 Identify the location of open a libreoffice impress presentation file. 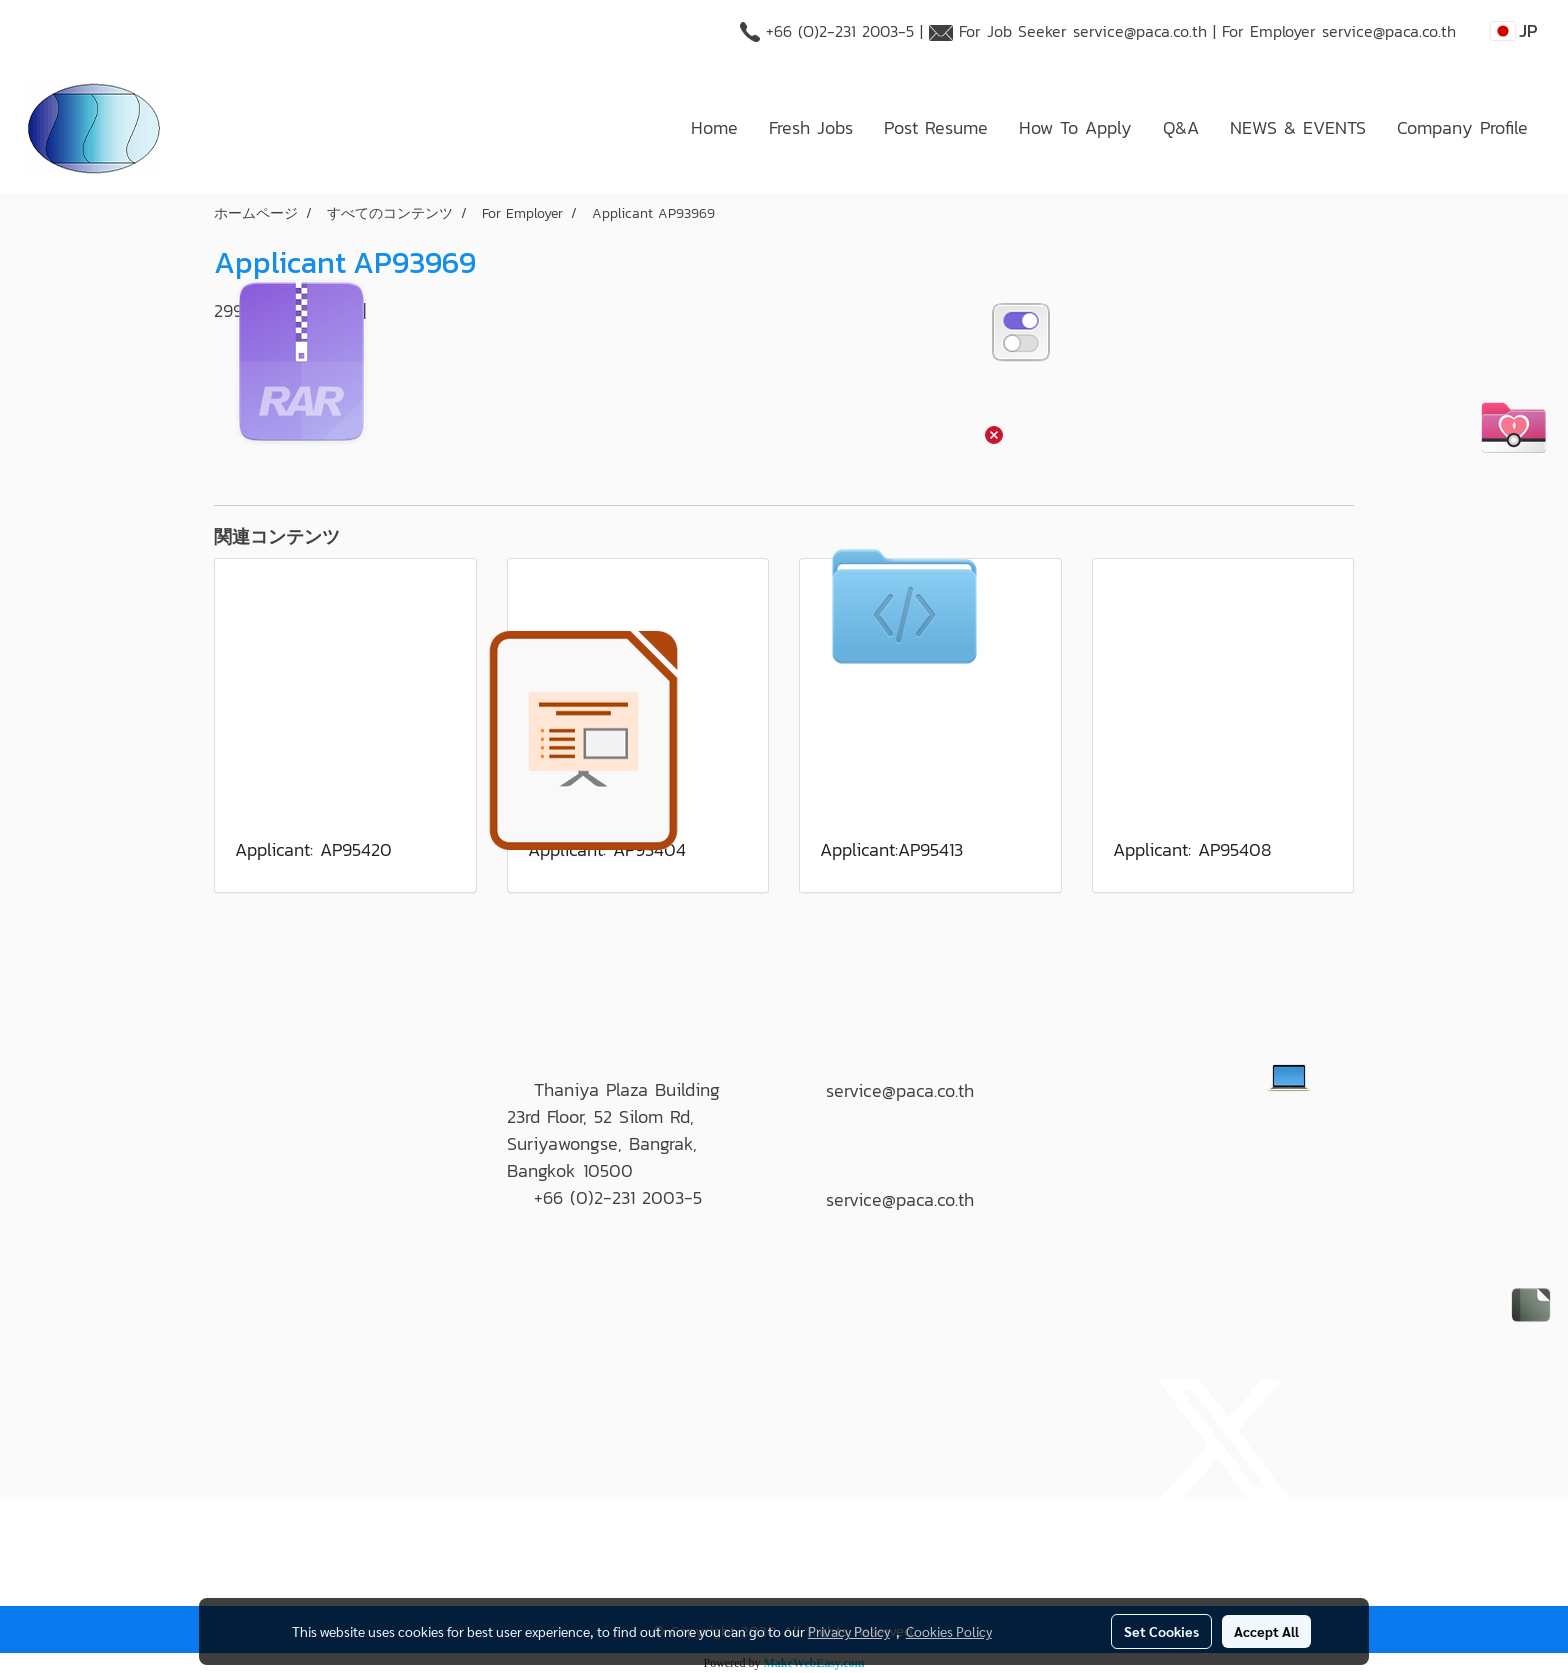
(583, 740).